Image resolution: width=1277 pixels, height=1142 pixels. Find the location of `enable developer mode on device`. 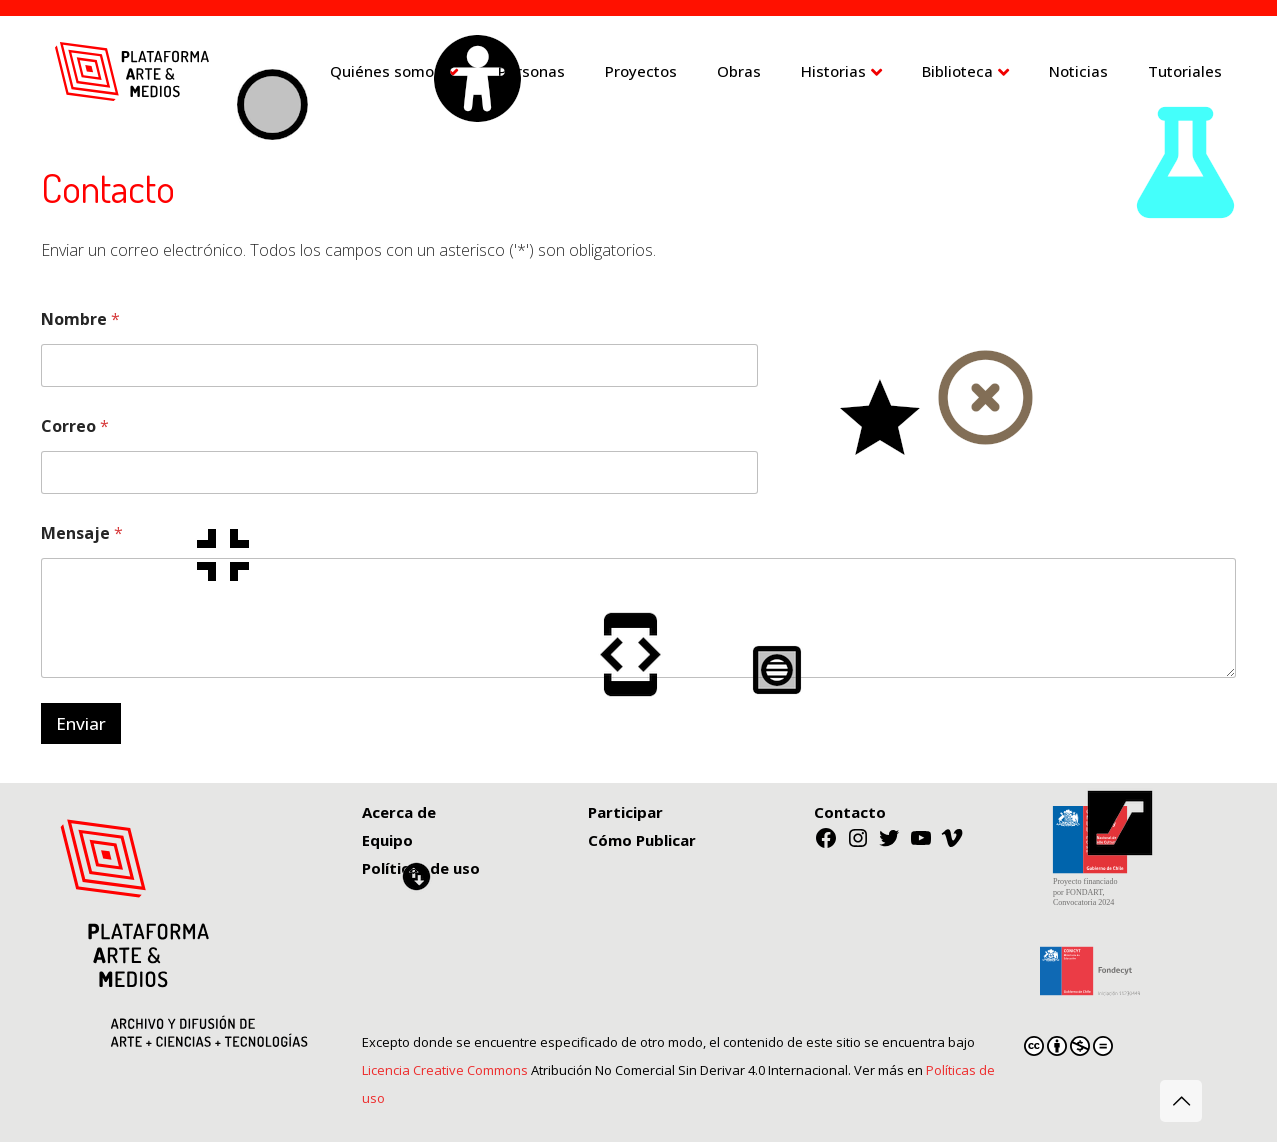

enable developer mode on device is located at coordinates (630, 654).